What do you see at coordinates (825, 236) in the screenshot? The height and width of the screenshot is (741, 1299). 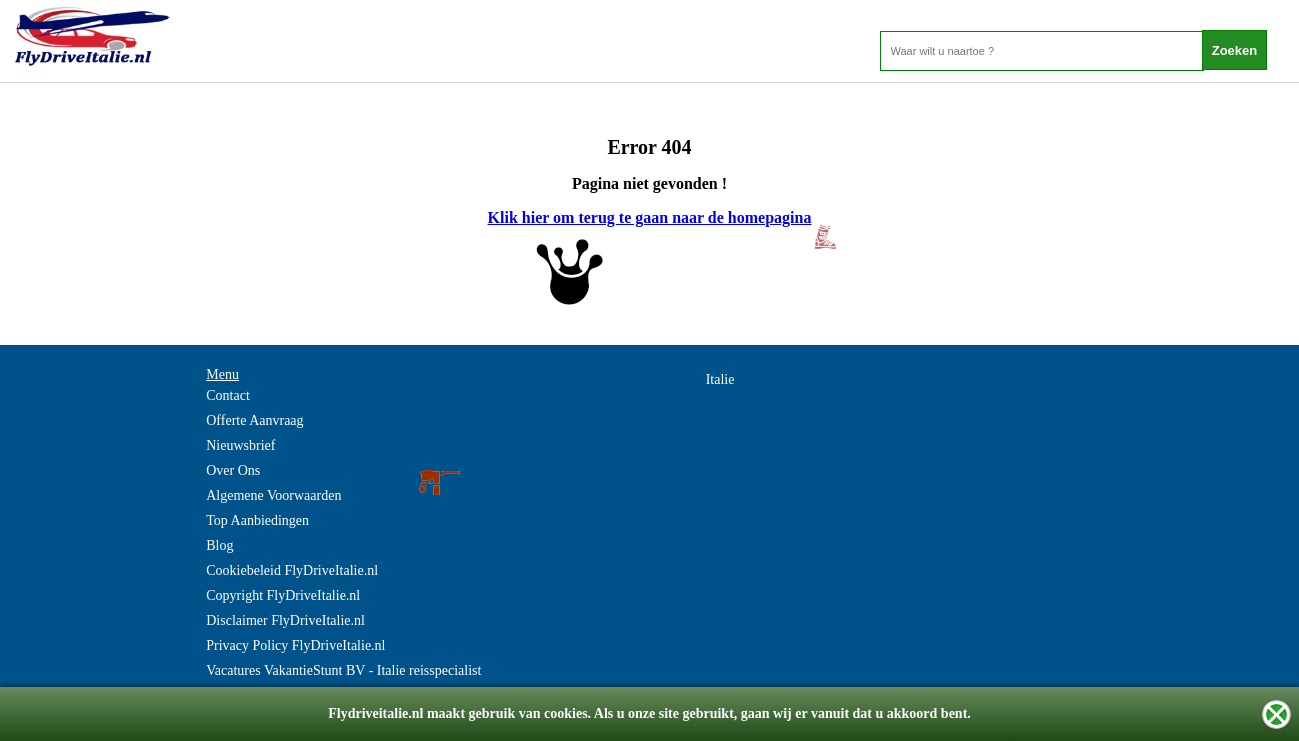 I see `browse ski equipment or gear` at bounding box center [825, 236].